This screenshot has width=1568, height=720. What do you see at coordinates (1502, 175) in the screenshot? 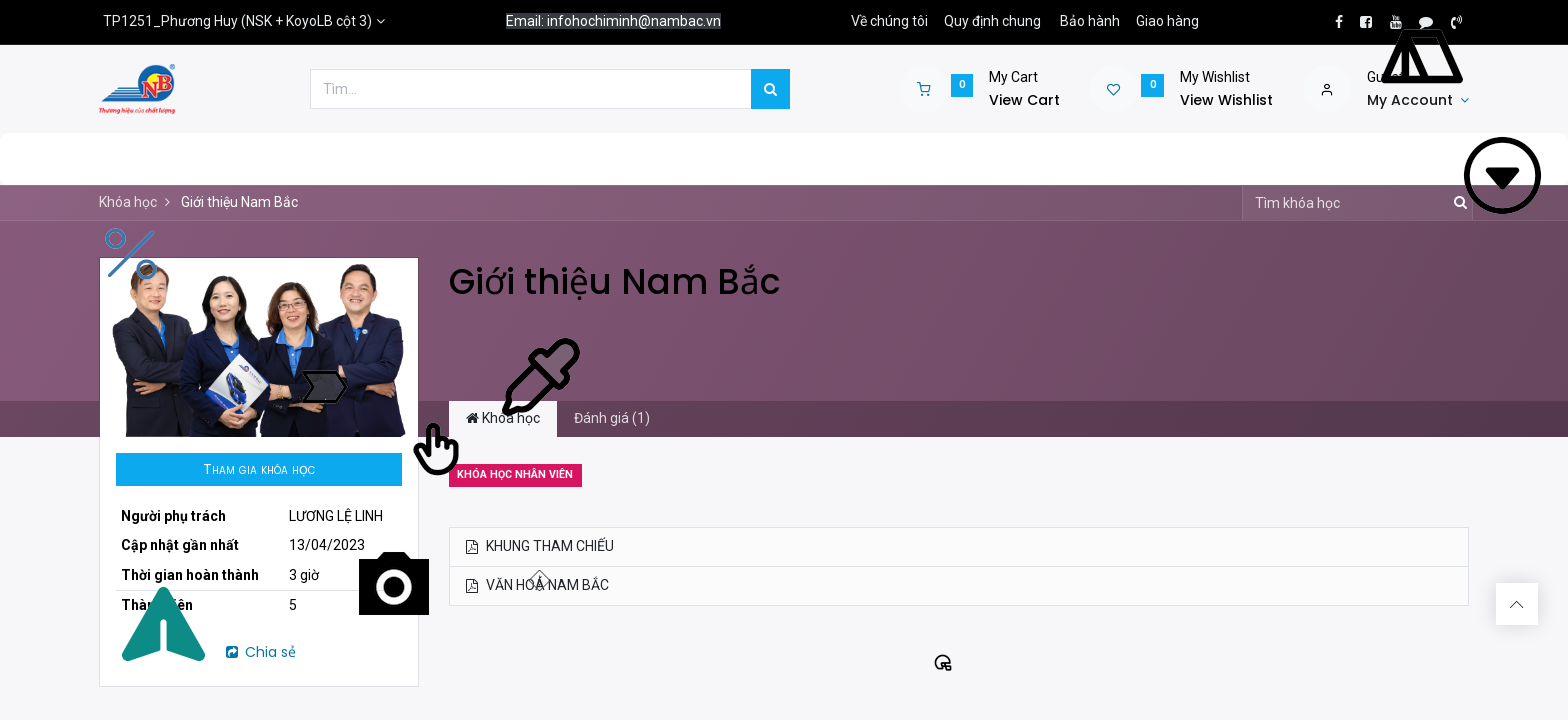
I see `expand a dropdown menu or section` at bounding box center [1502, 175].